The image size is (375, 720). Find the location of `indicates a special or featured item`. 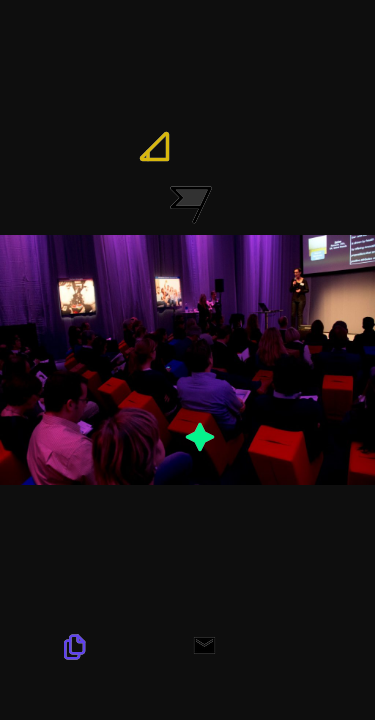

indicates a special or featured item is located at coordinates (200, 437).